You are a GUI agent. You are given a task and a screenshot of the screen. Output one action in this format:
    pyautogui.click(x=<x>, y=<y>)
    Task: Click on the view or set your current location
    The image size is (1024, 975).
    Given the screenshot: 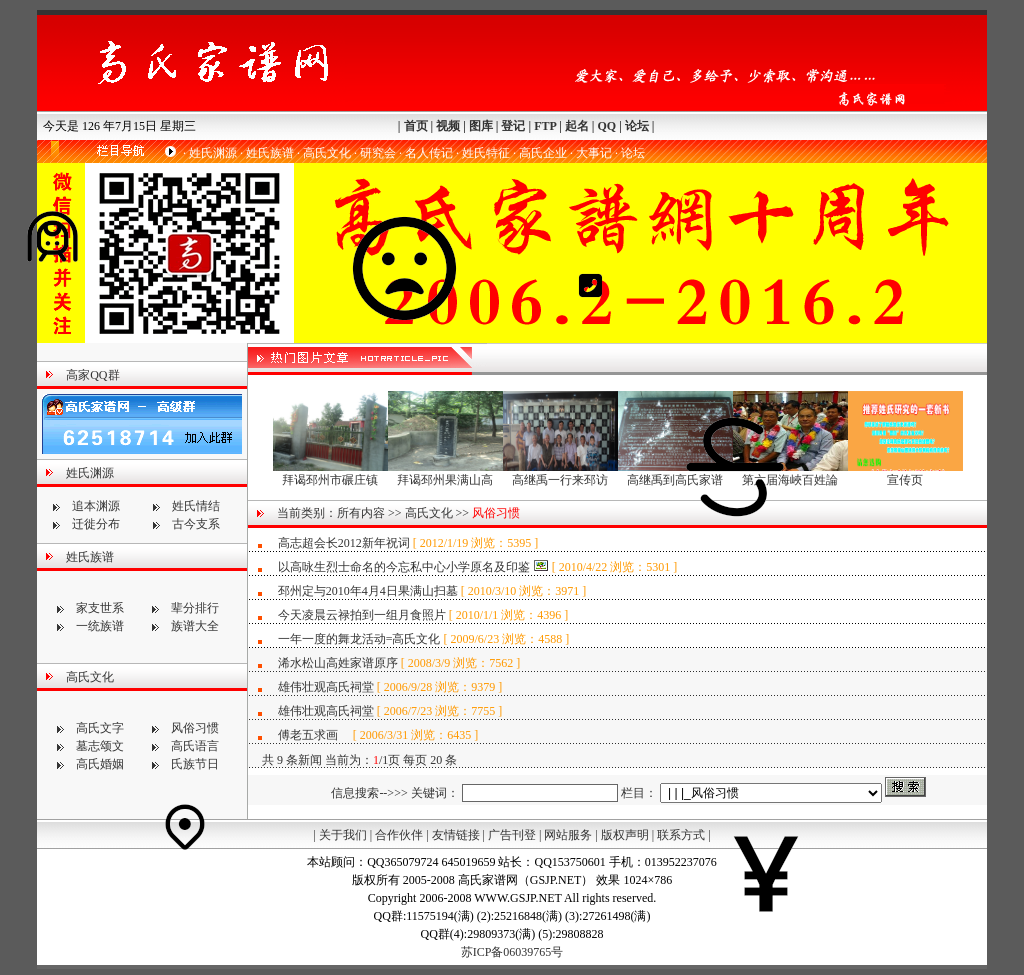 What is the action you would take?
    pyautogui.click(x=185, y=827)
    